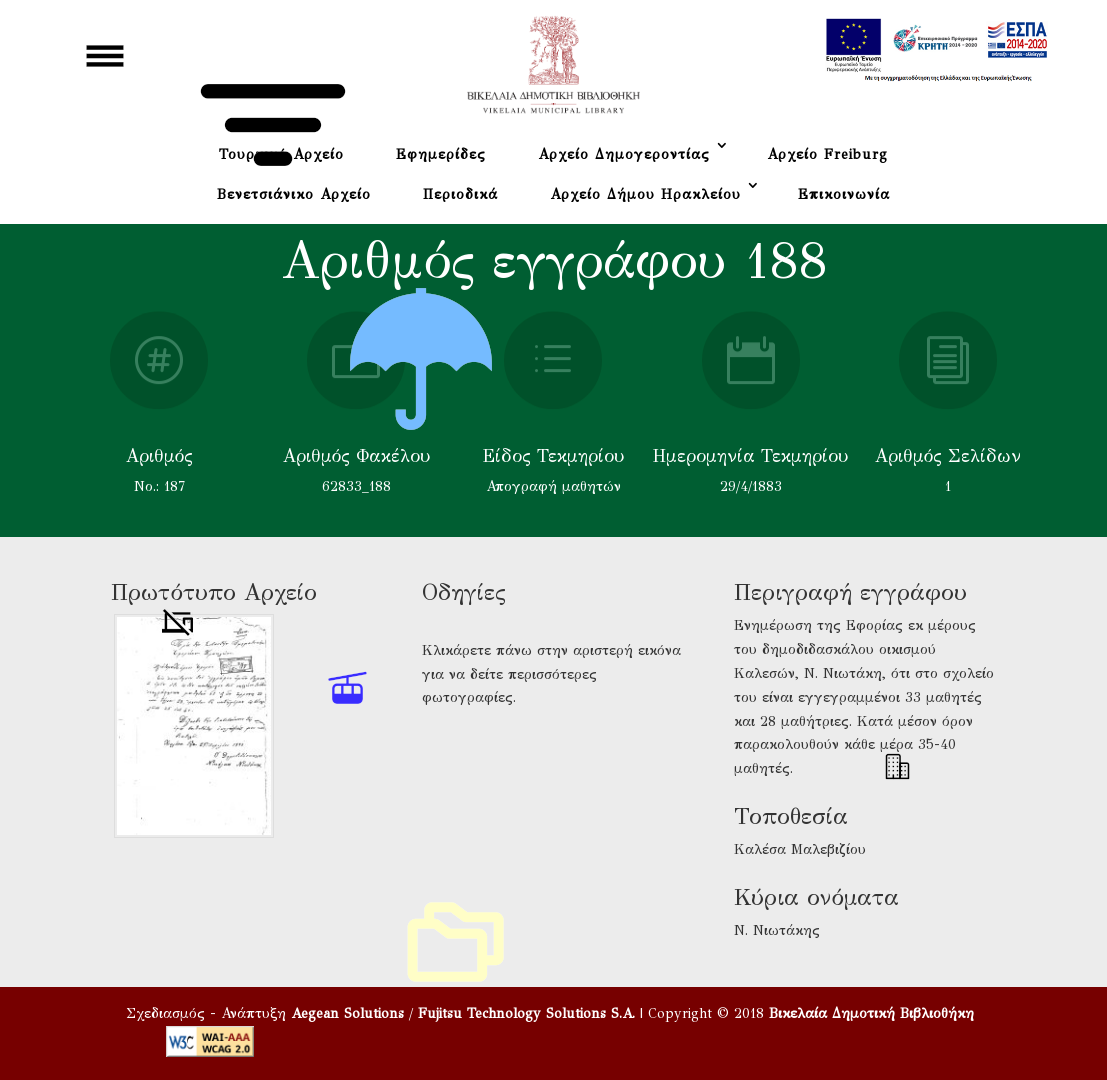 Image resolution: width=1107 pixels, height=1080 pixels. What do you see at coordinates (273, 125) in the screenshot?
I see `filter or sort list items` at bounding box center [273, 125].